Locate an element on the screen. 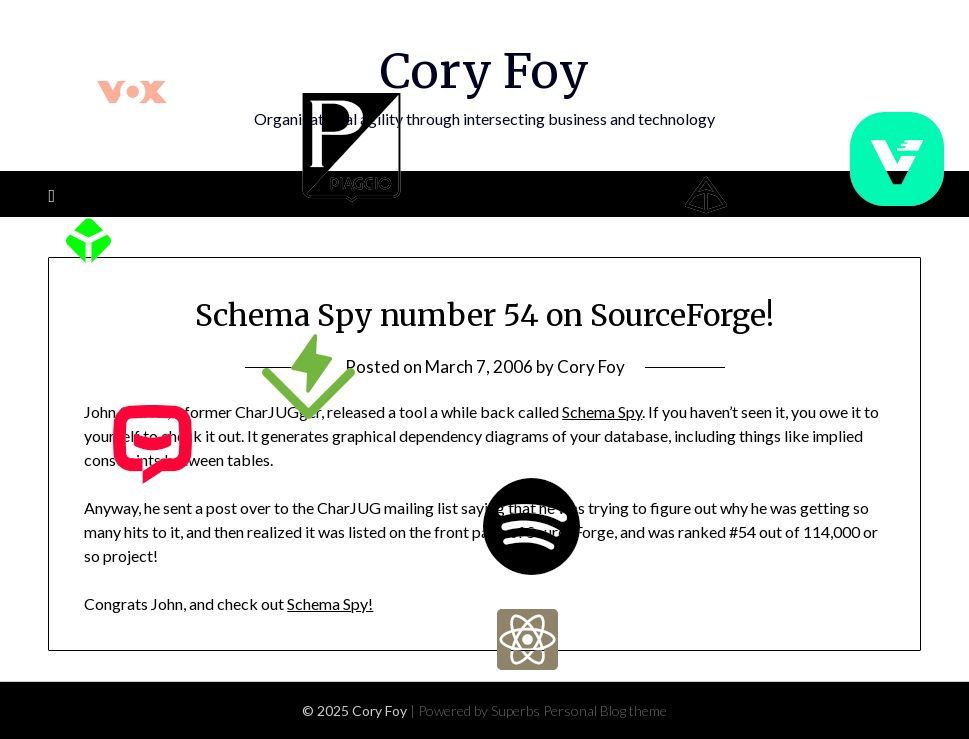  Piaggio Group company logo is located at coordinates (351, 147).